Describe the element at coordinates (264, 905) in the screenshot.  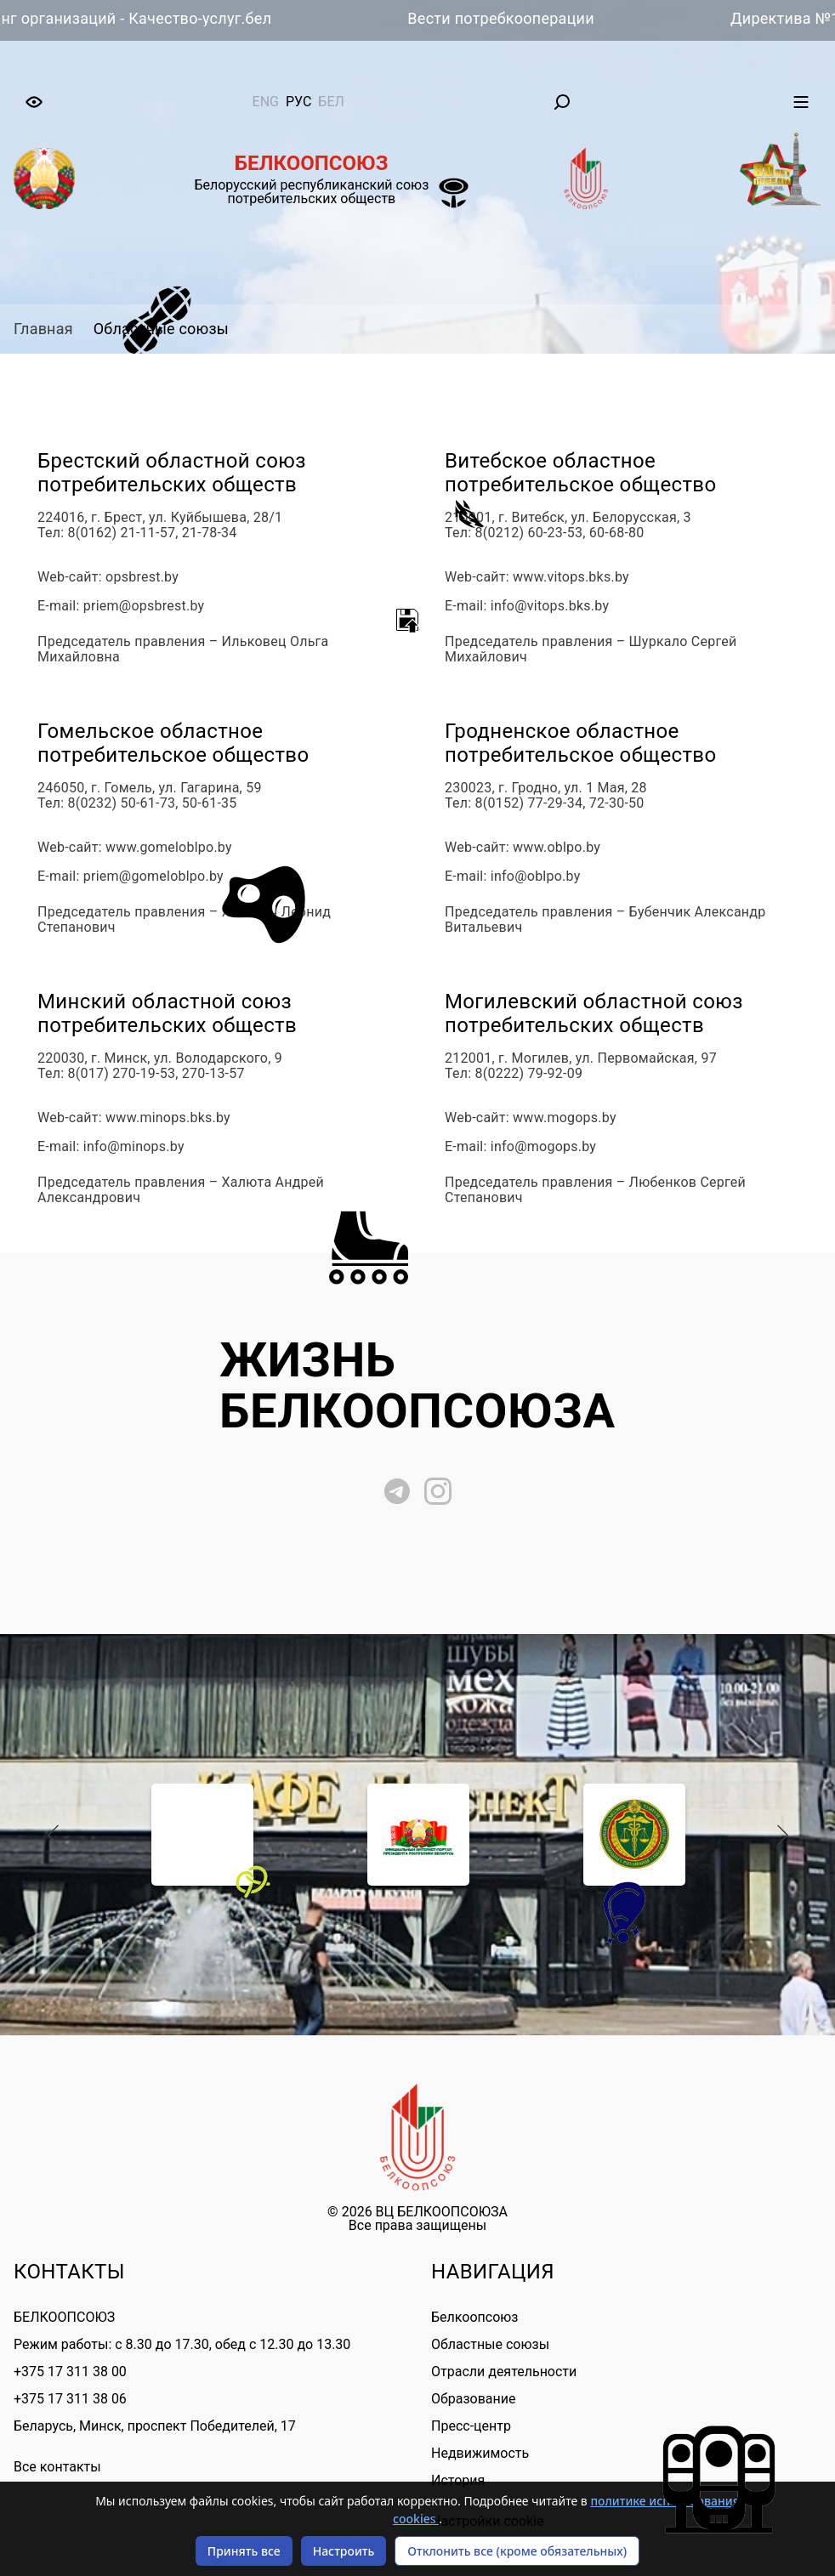
I see `indicates breakfast or morning meal options` at that location.